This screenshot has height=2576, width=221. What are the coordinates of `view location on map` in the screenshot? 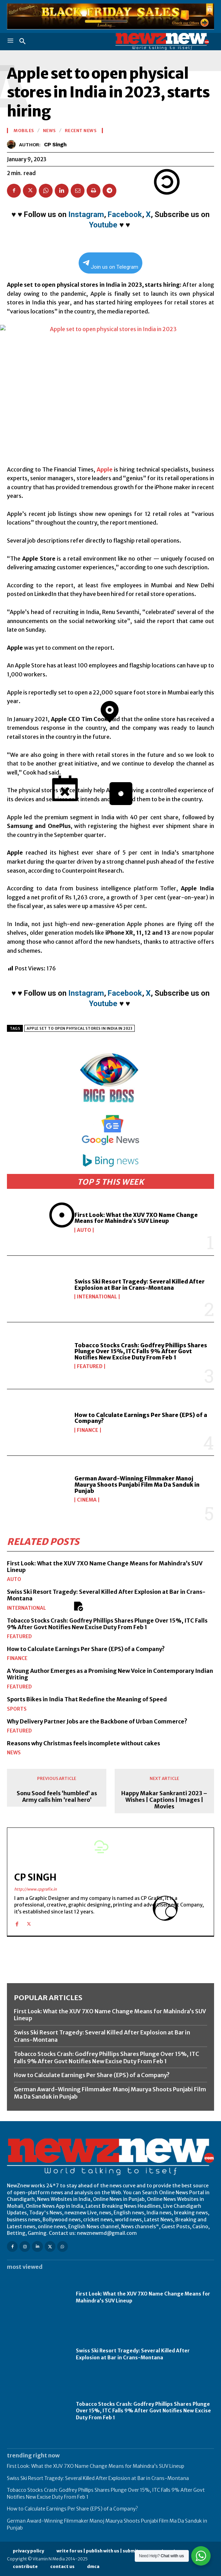 It's located at (109, 711).